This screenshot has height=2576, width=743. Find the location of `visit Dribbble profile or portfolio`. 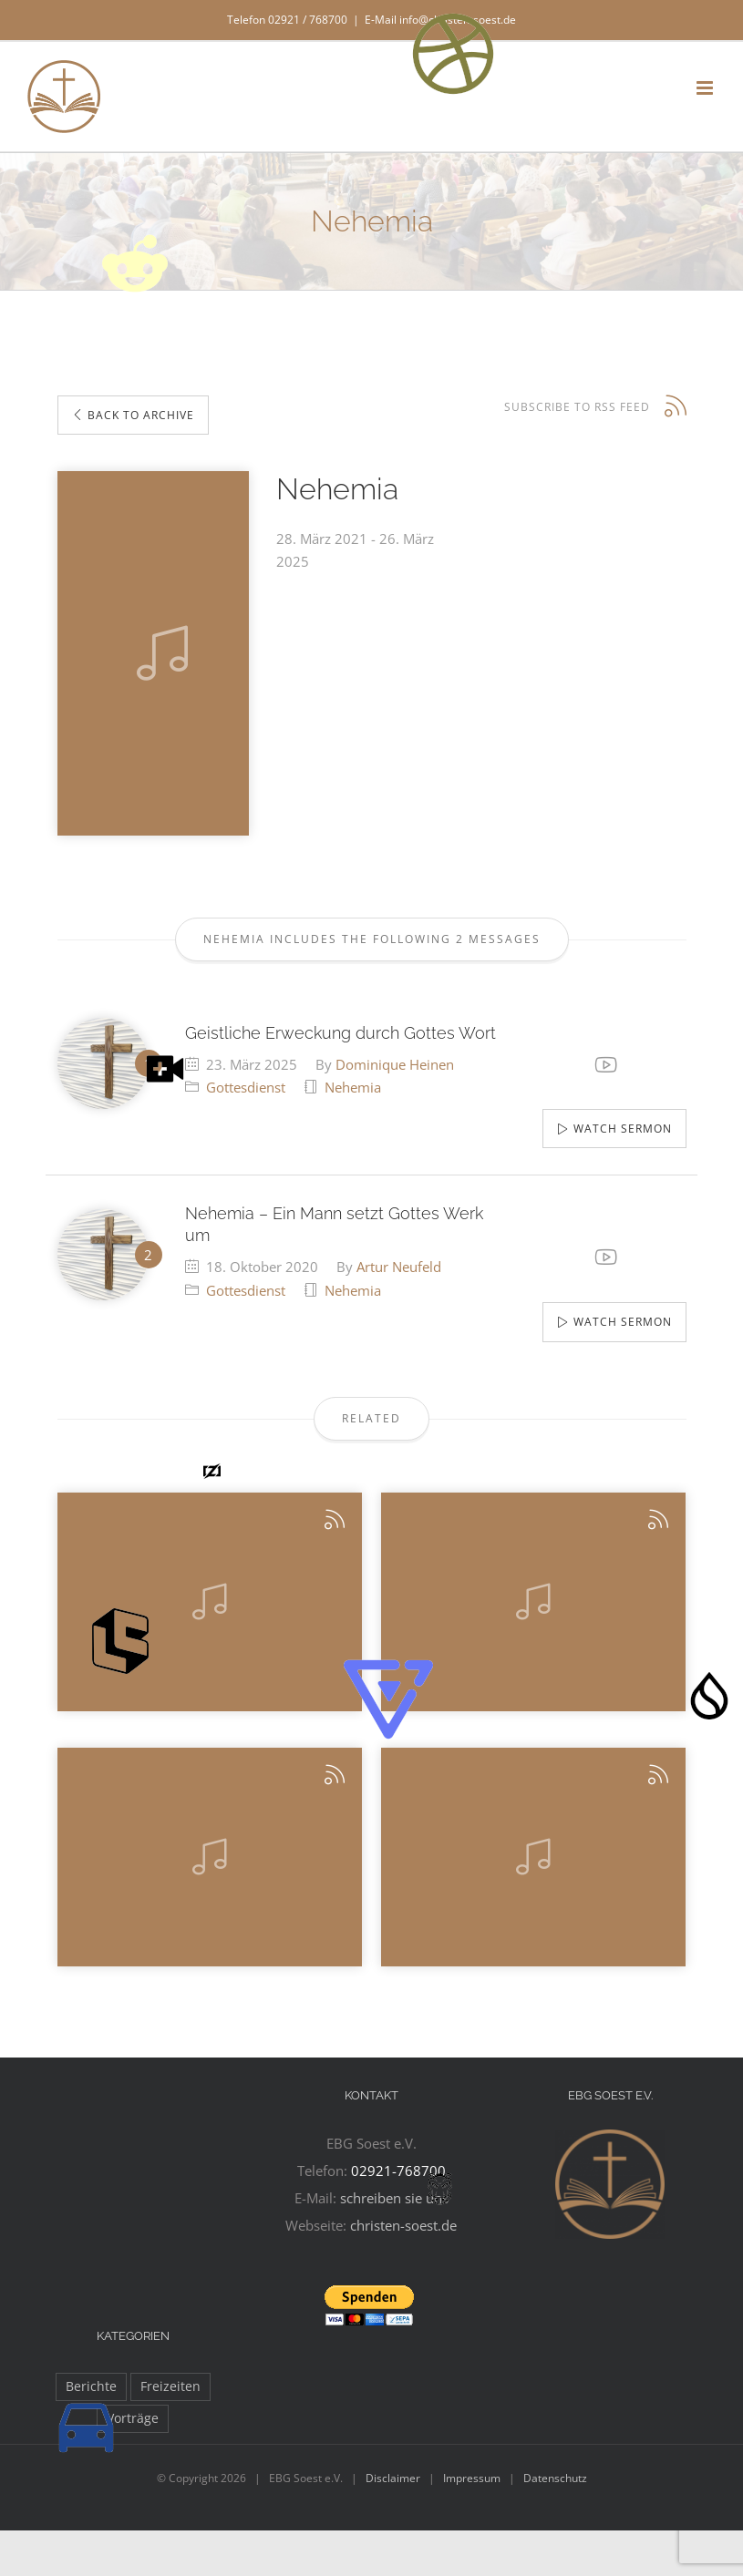

visit Dribbble profile or portfolio is located at coordinates (453, 54).